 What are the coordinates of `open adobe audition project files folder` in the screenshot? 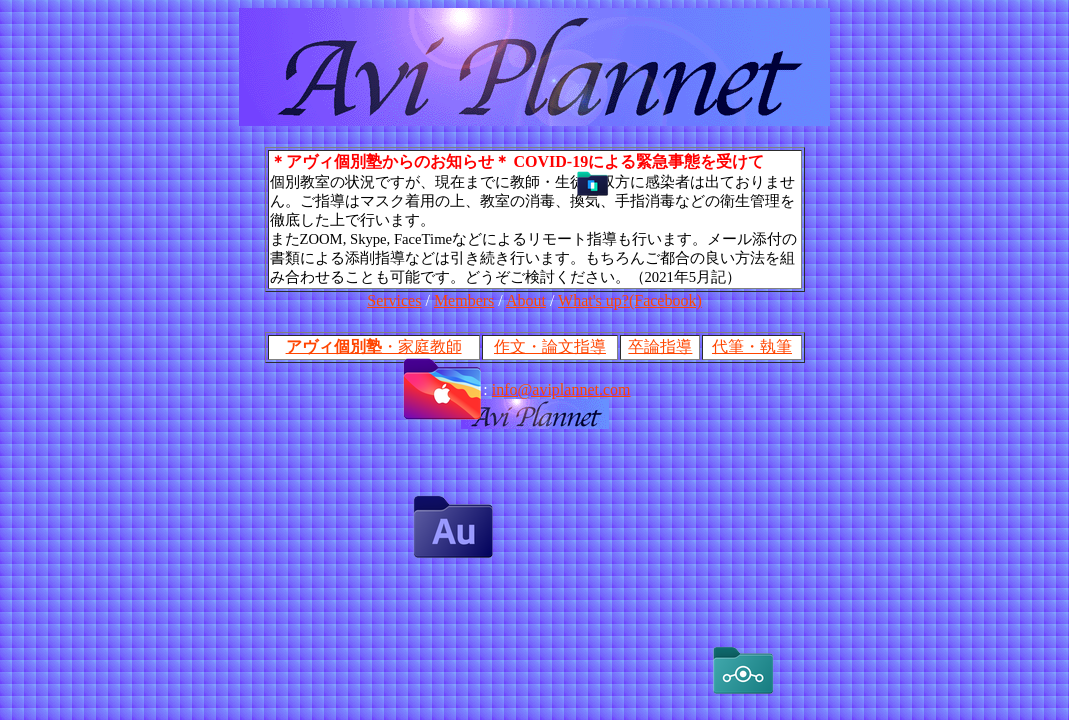 It's located at (453, 529).